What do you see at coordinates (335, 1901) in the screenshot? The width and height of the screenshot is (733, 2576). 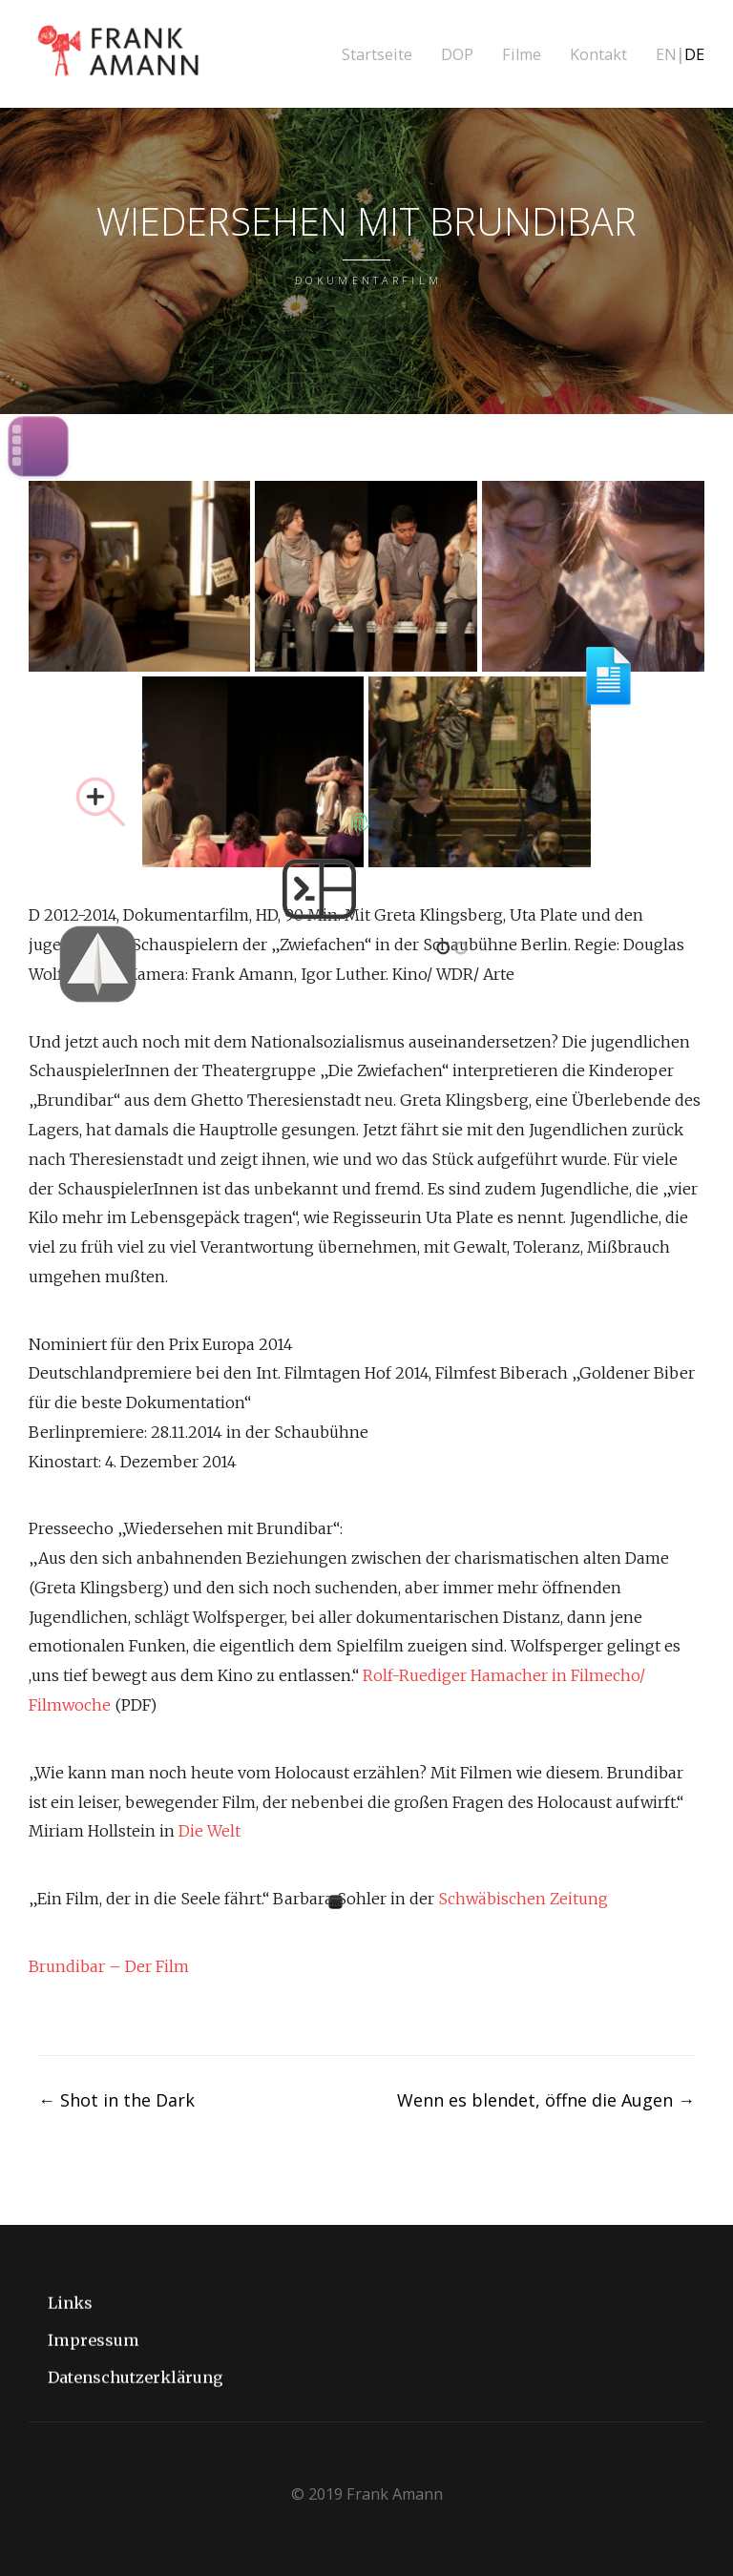 I see `open the Measure app` at bounding box center [335, 1901].